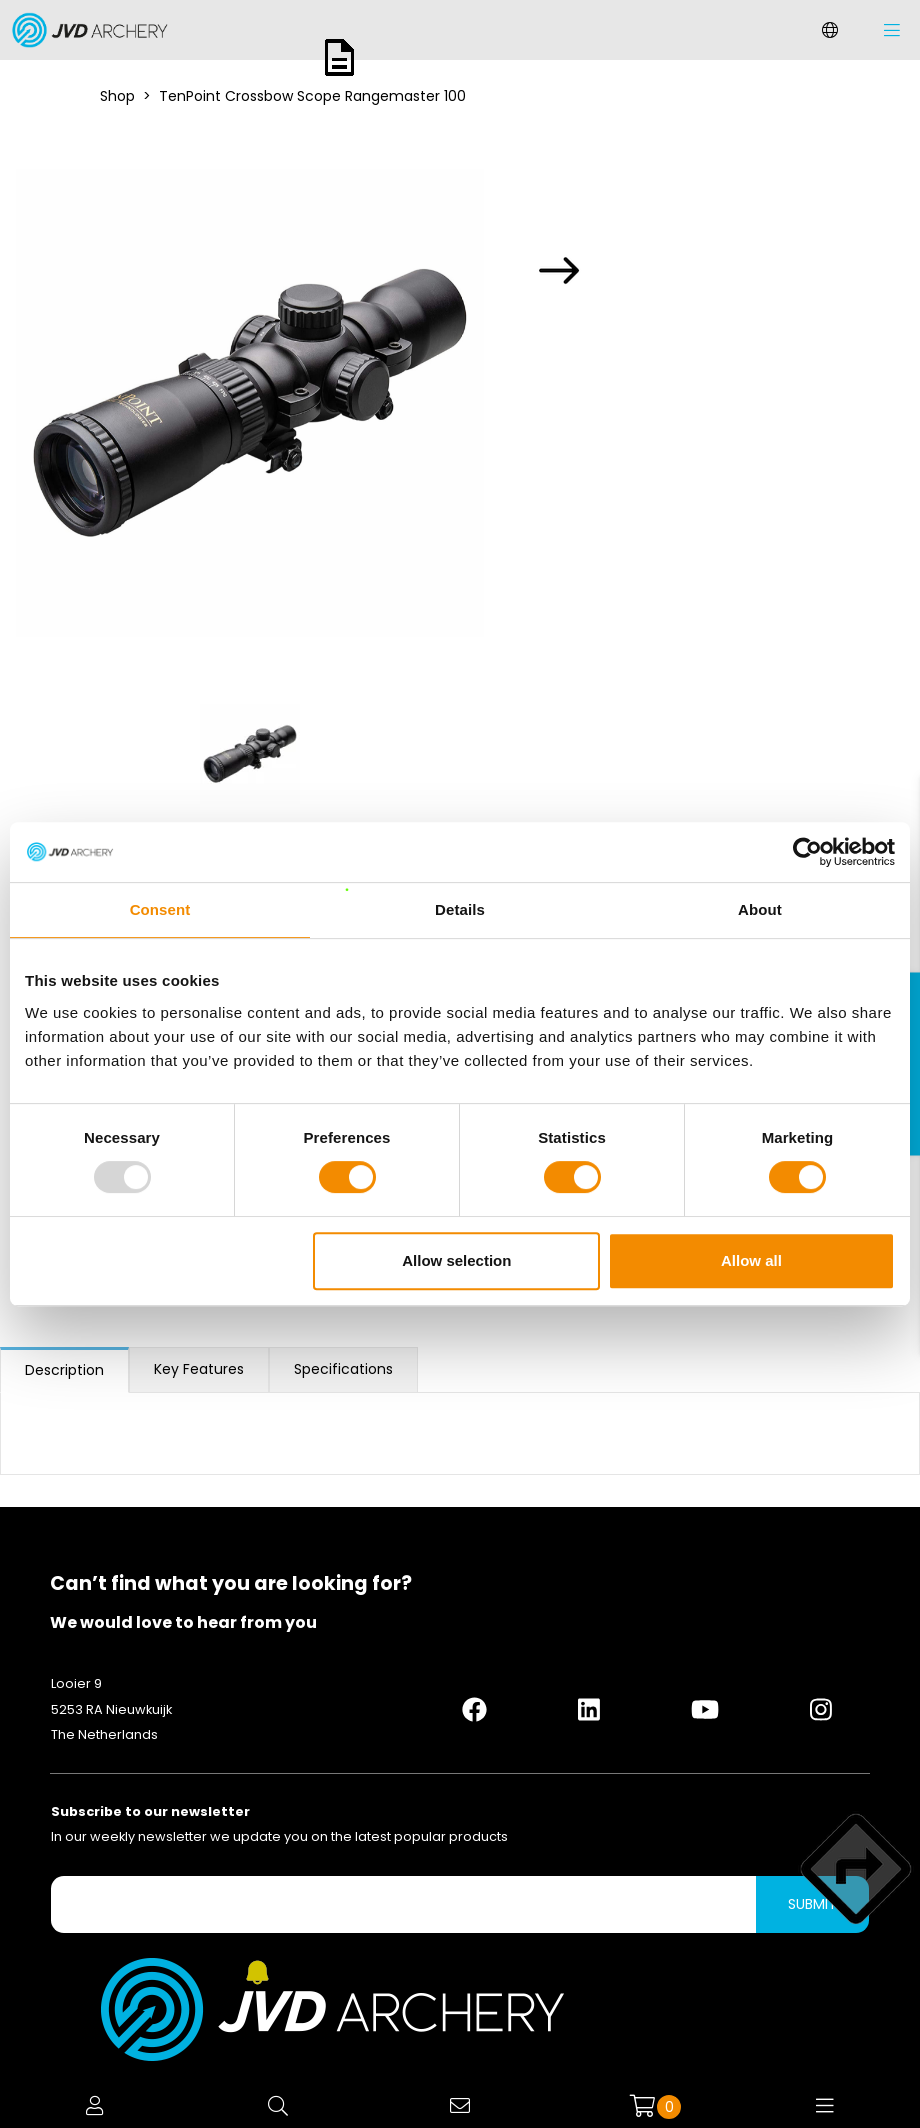  I want to click on get directions to a location, so click(856, 1869).